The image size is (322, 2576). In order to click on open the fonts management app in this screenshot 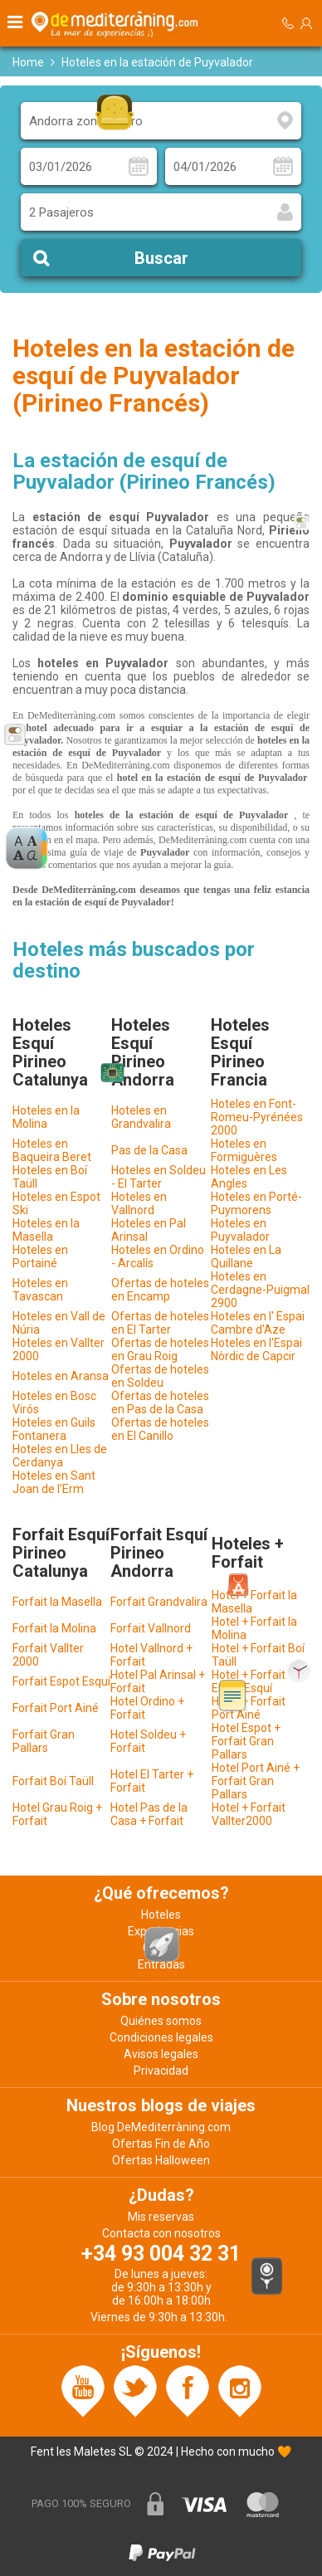, I will do `click(27, 848)`.